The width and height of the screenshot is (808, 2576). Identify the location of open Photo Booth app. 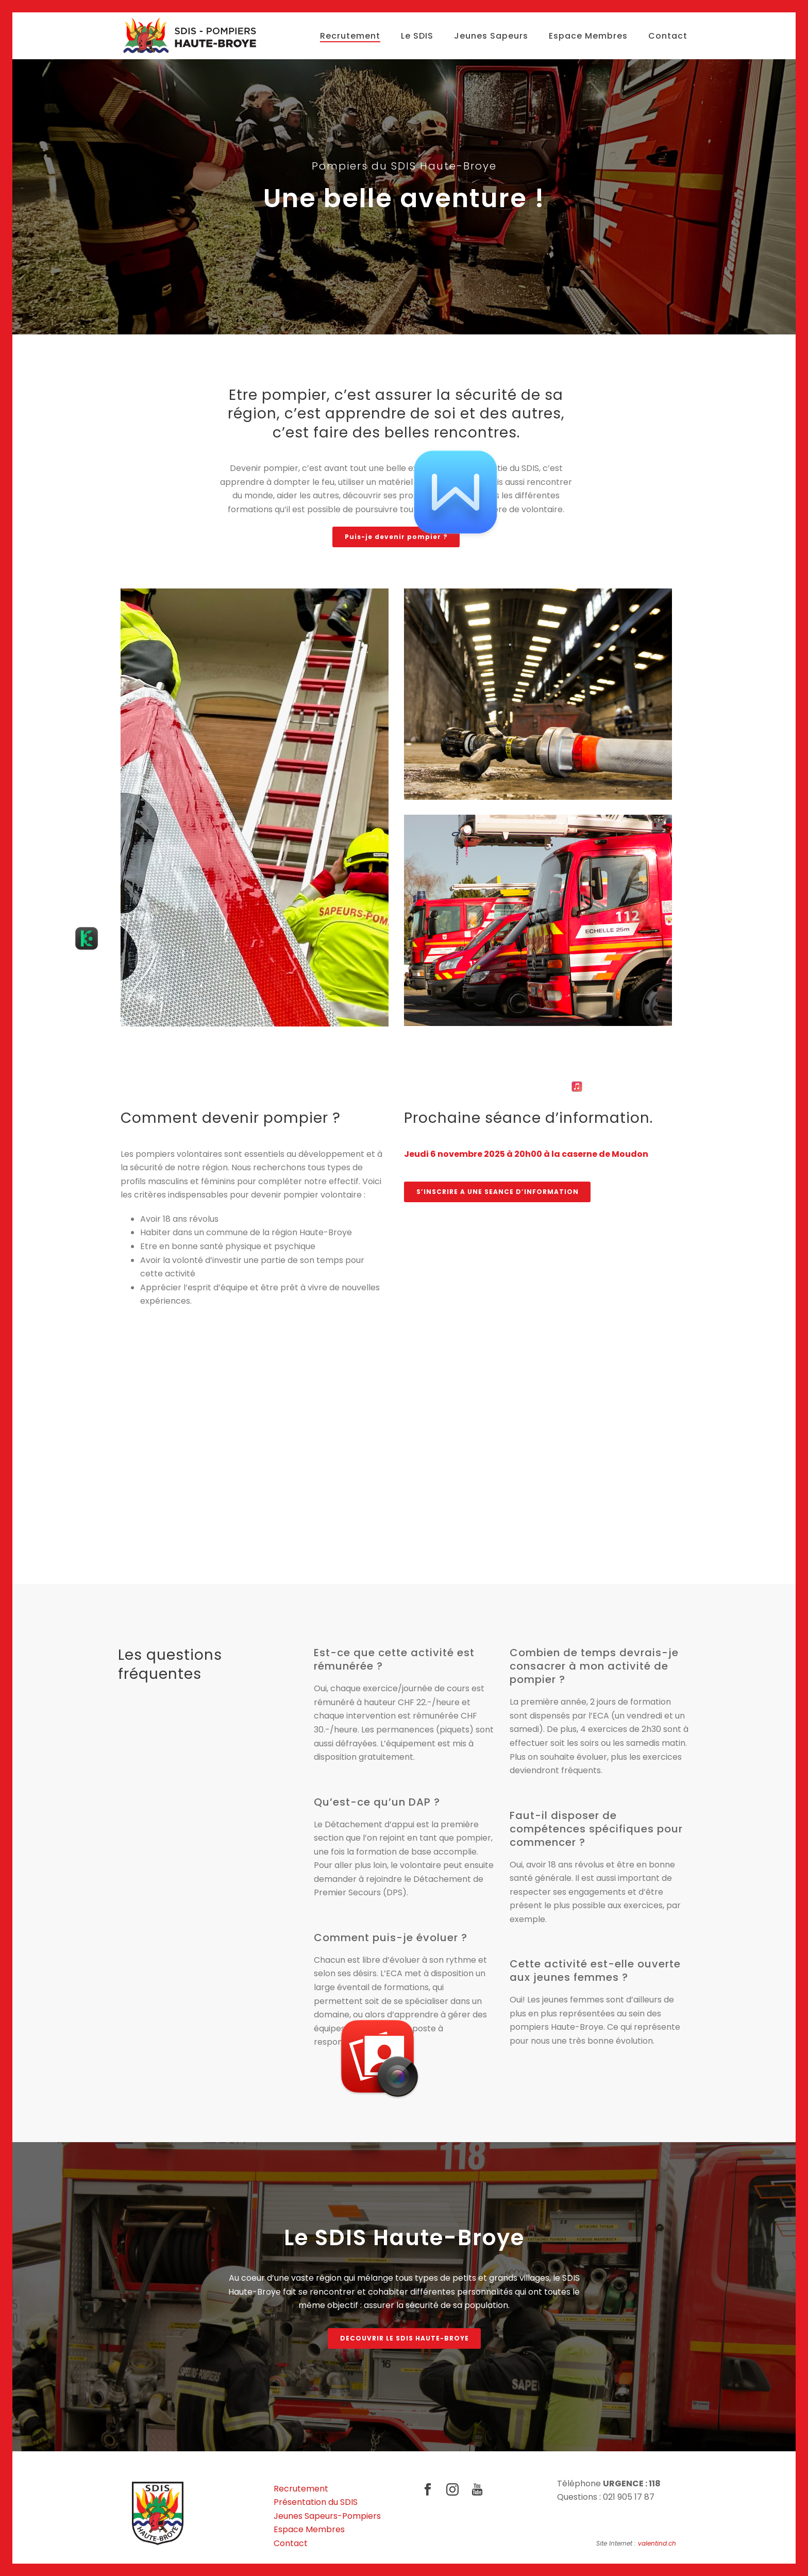
(377, 2056).